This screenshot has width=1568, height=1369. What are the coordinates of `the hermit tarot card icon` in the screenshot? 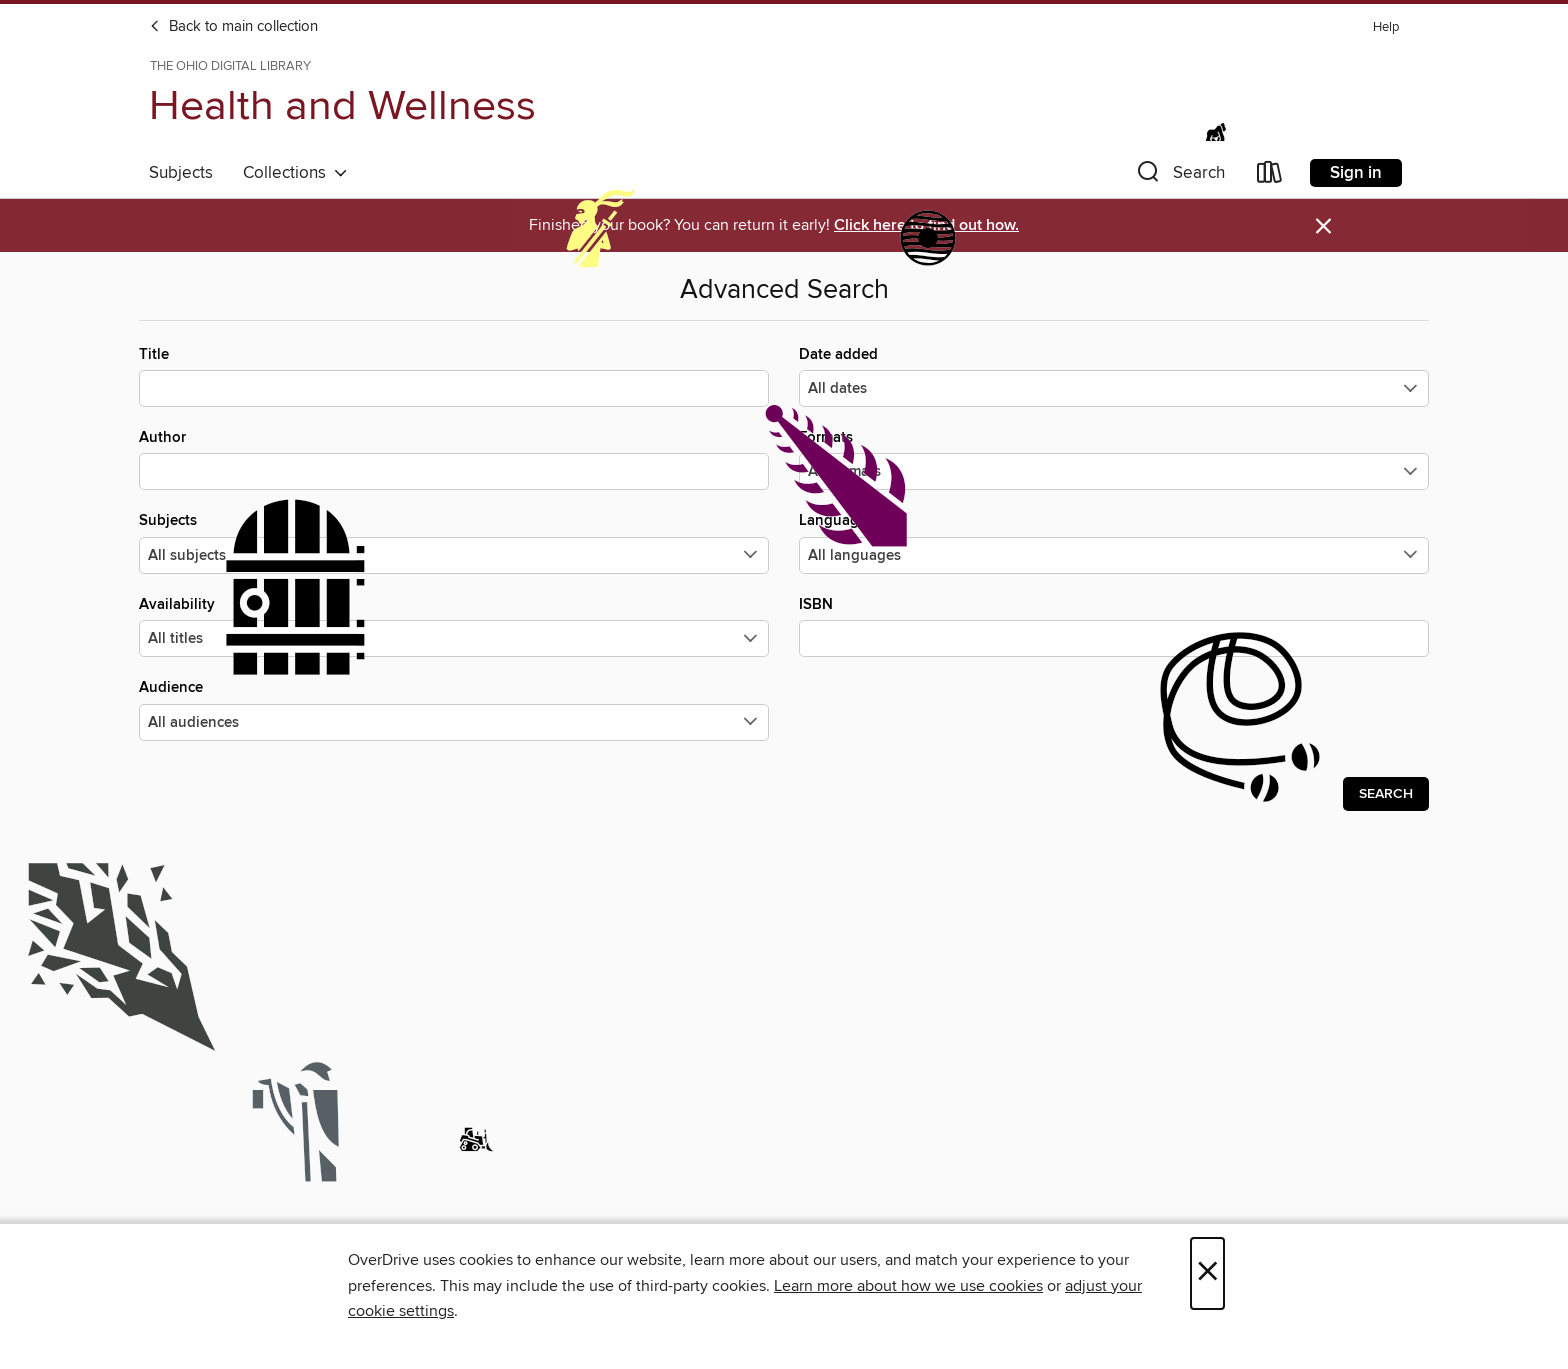 It's located at (301, 1122).